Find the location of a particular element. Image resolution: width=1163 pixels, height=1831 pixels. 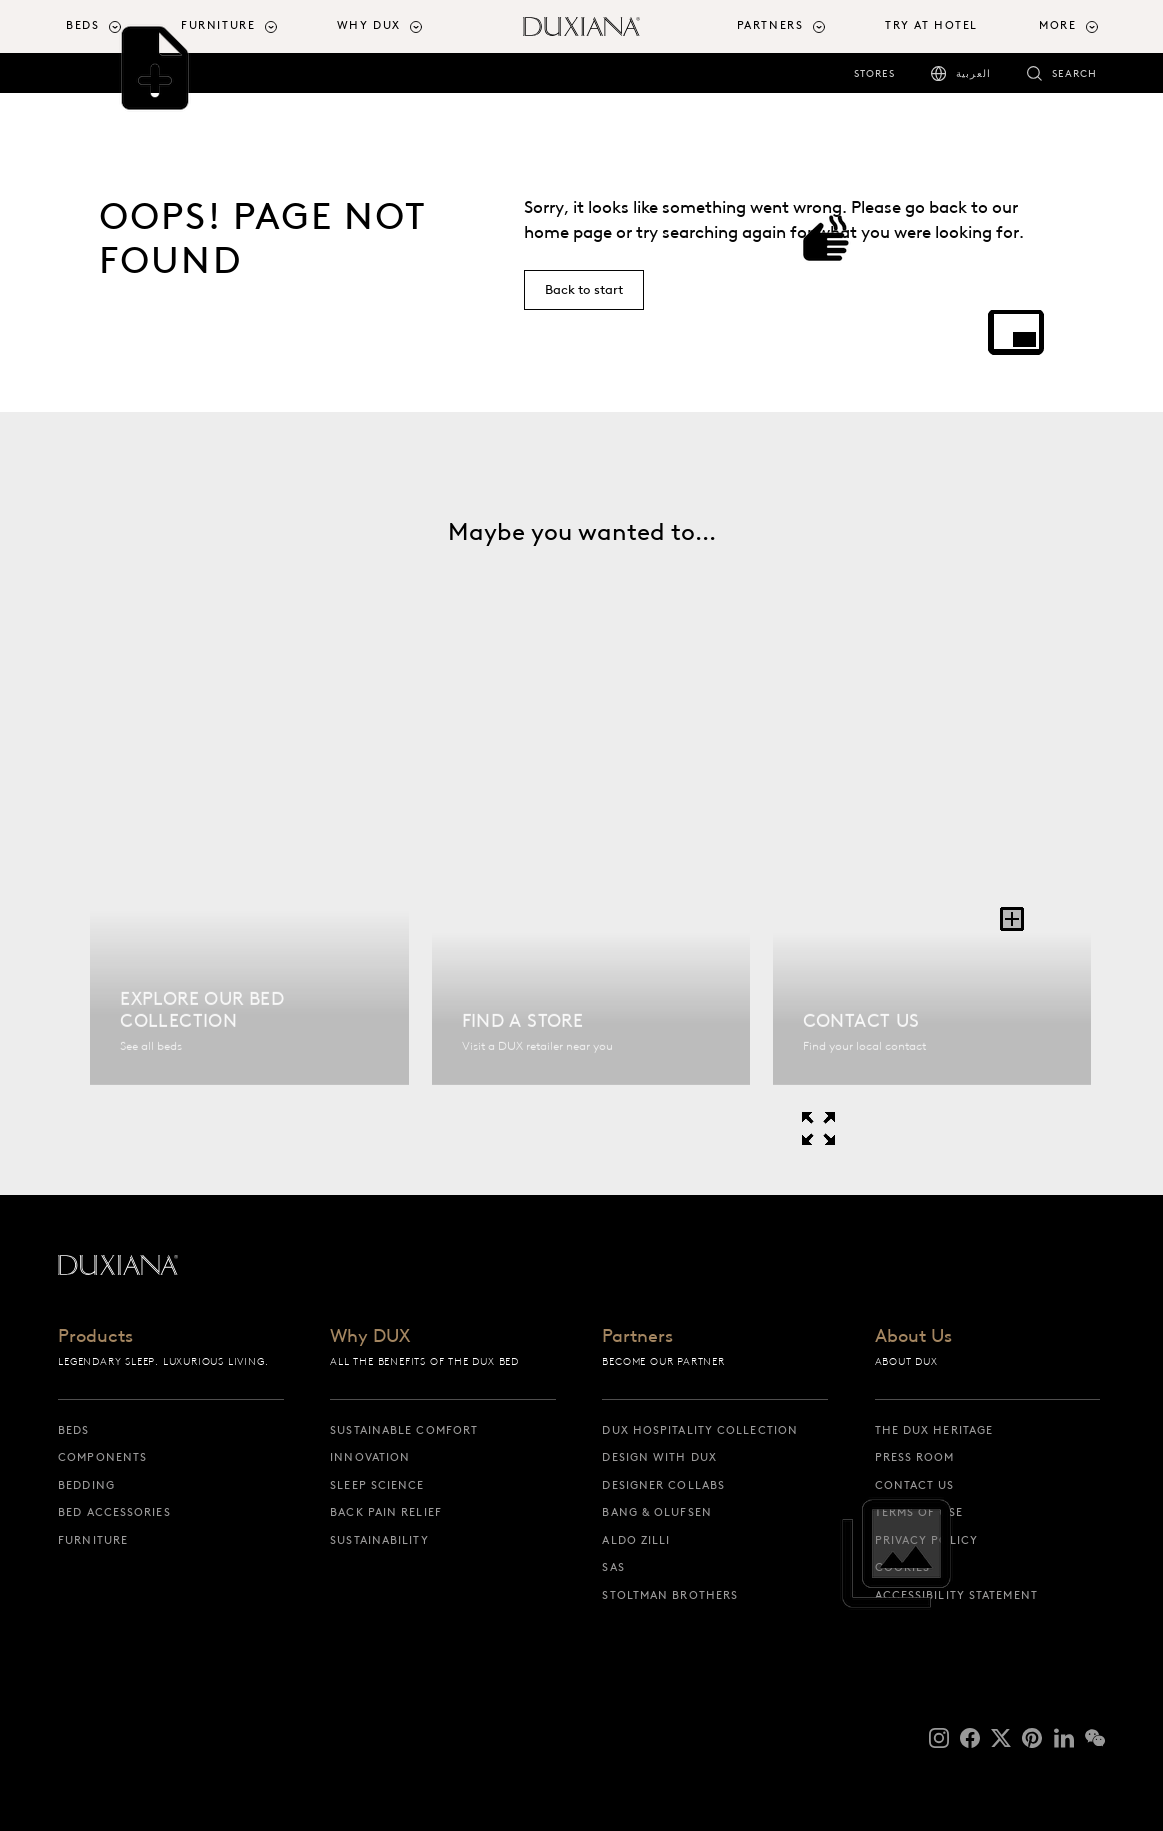

apply filters to images or photos is located at coordinates (896, 1553).